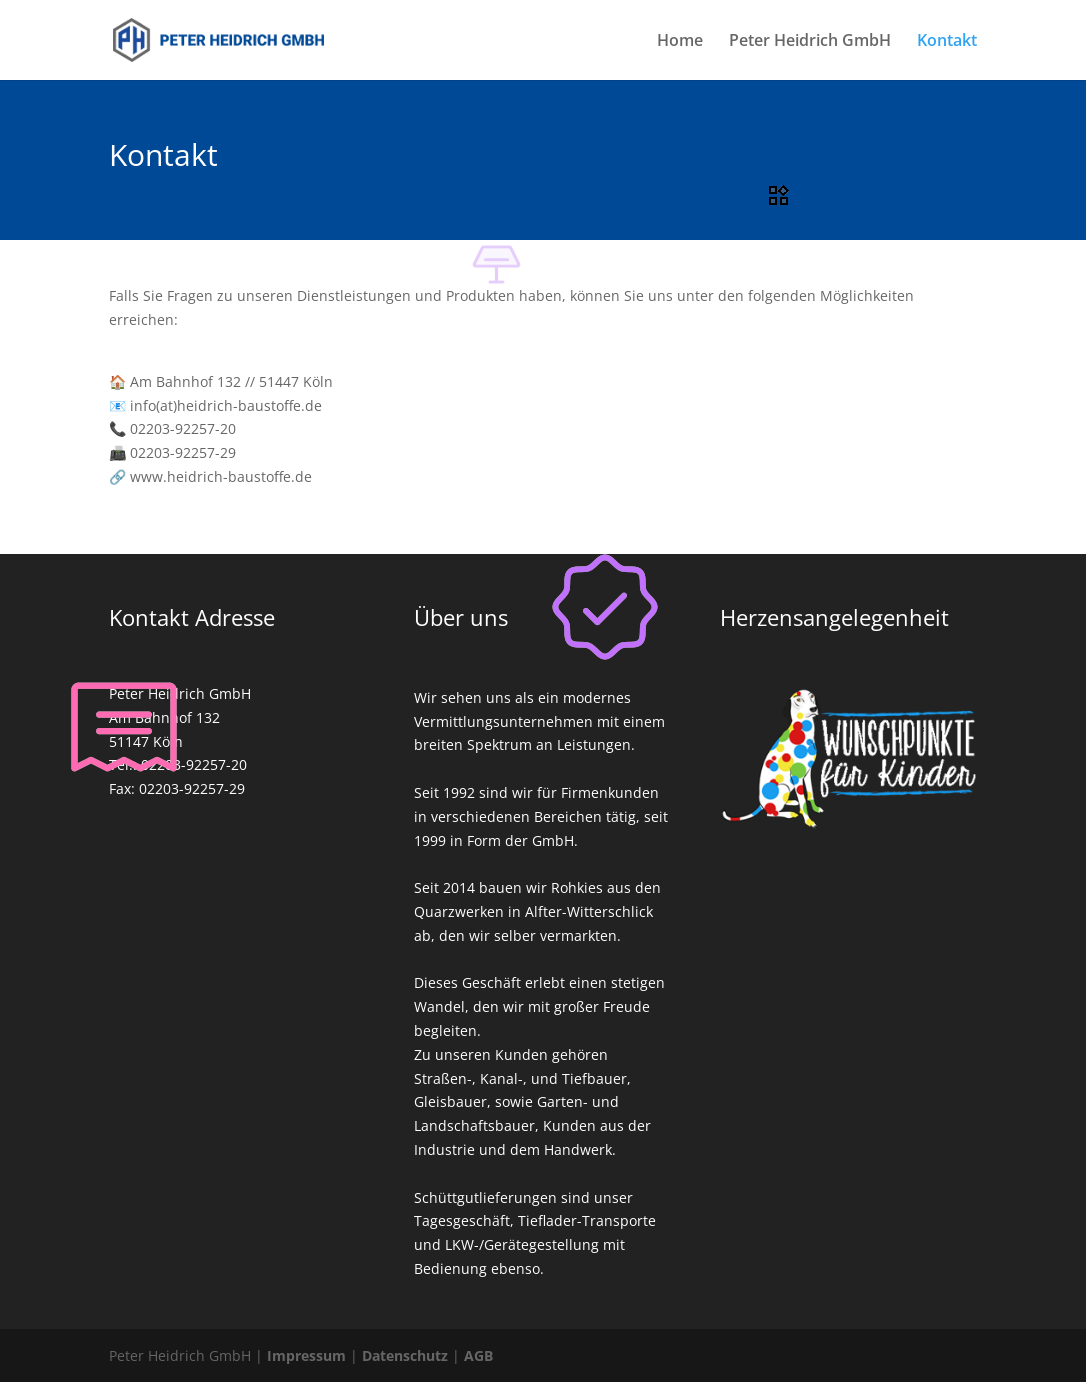 The image size is (1086, 1382). What do you see at coordinates (496, 264) in the screenshot?
I see `access presentation or speaker mode` at bounding box center [496, 264].